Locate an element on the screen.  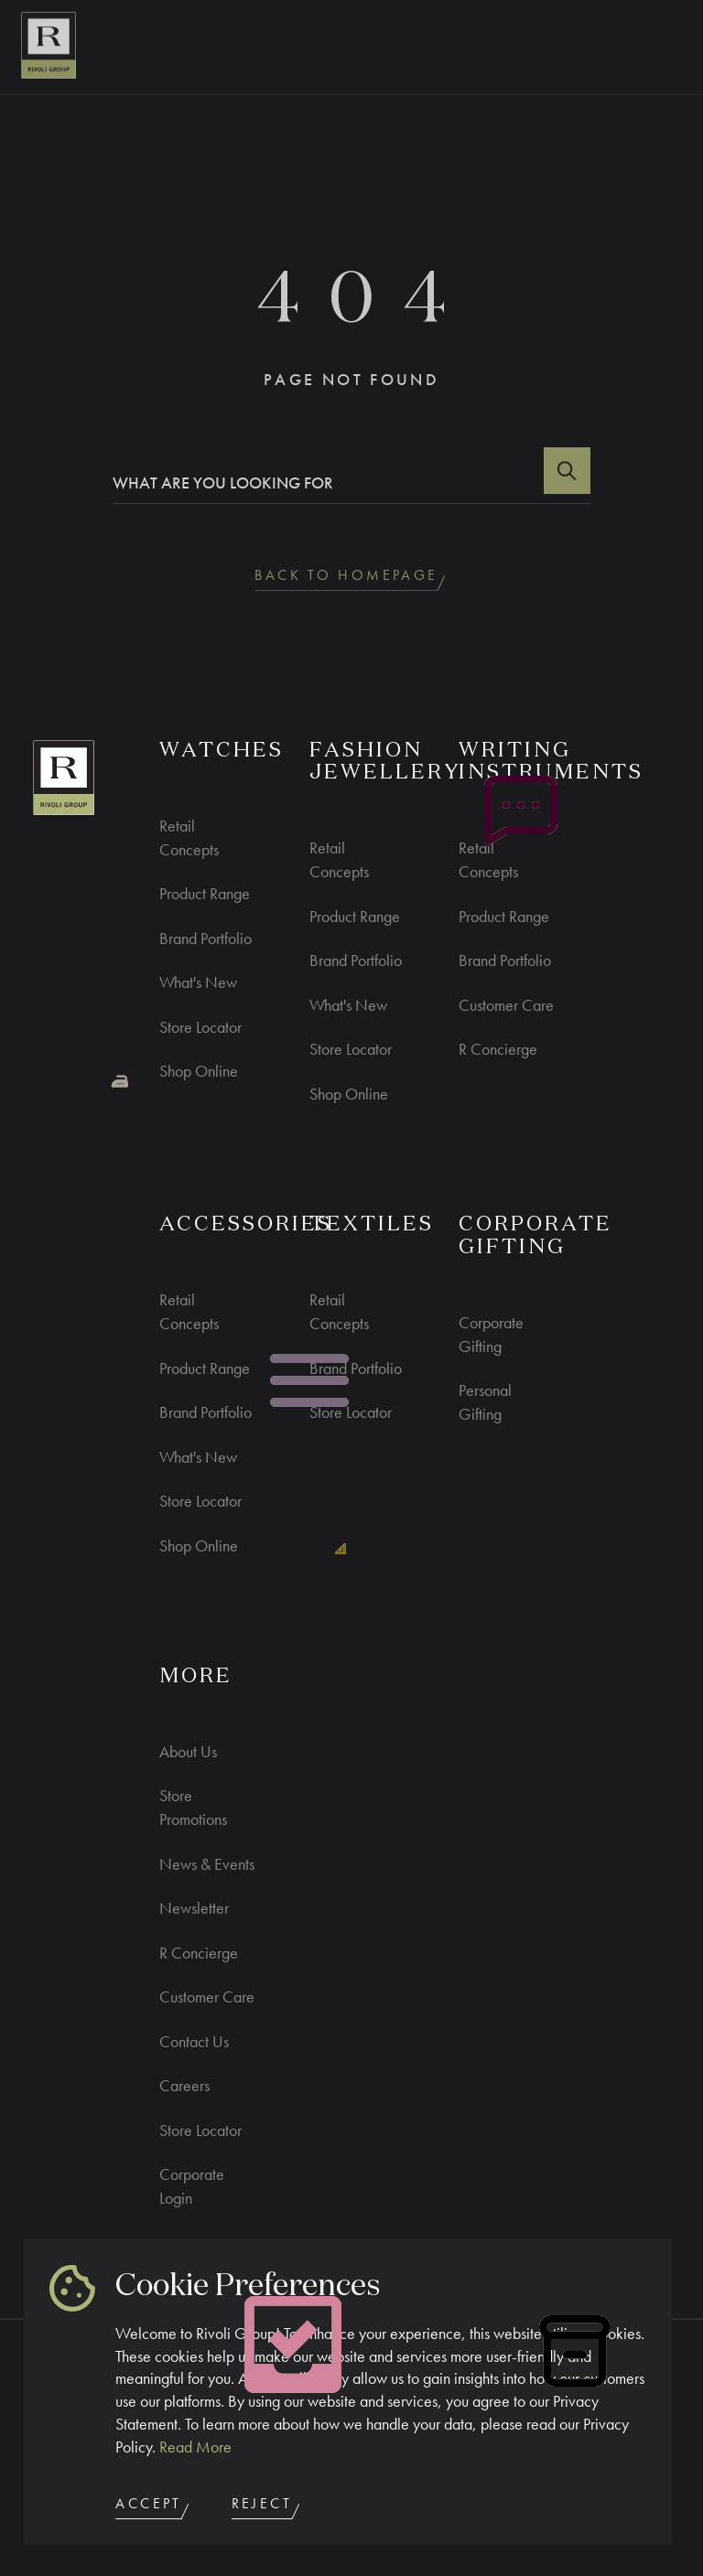
select ironing or steam press setting is located at coordinates (120, 1081).